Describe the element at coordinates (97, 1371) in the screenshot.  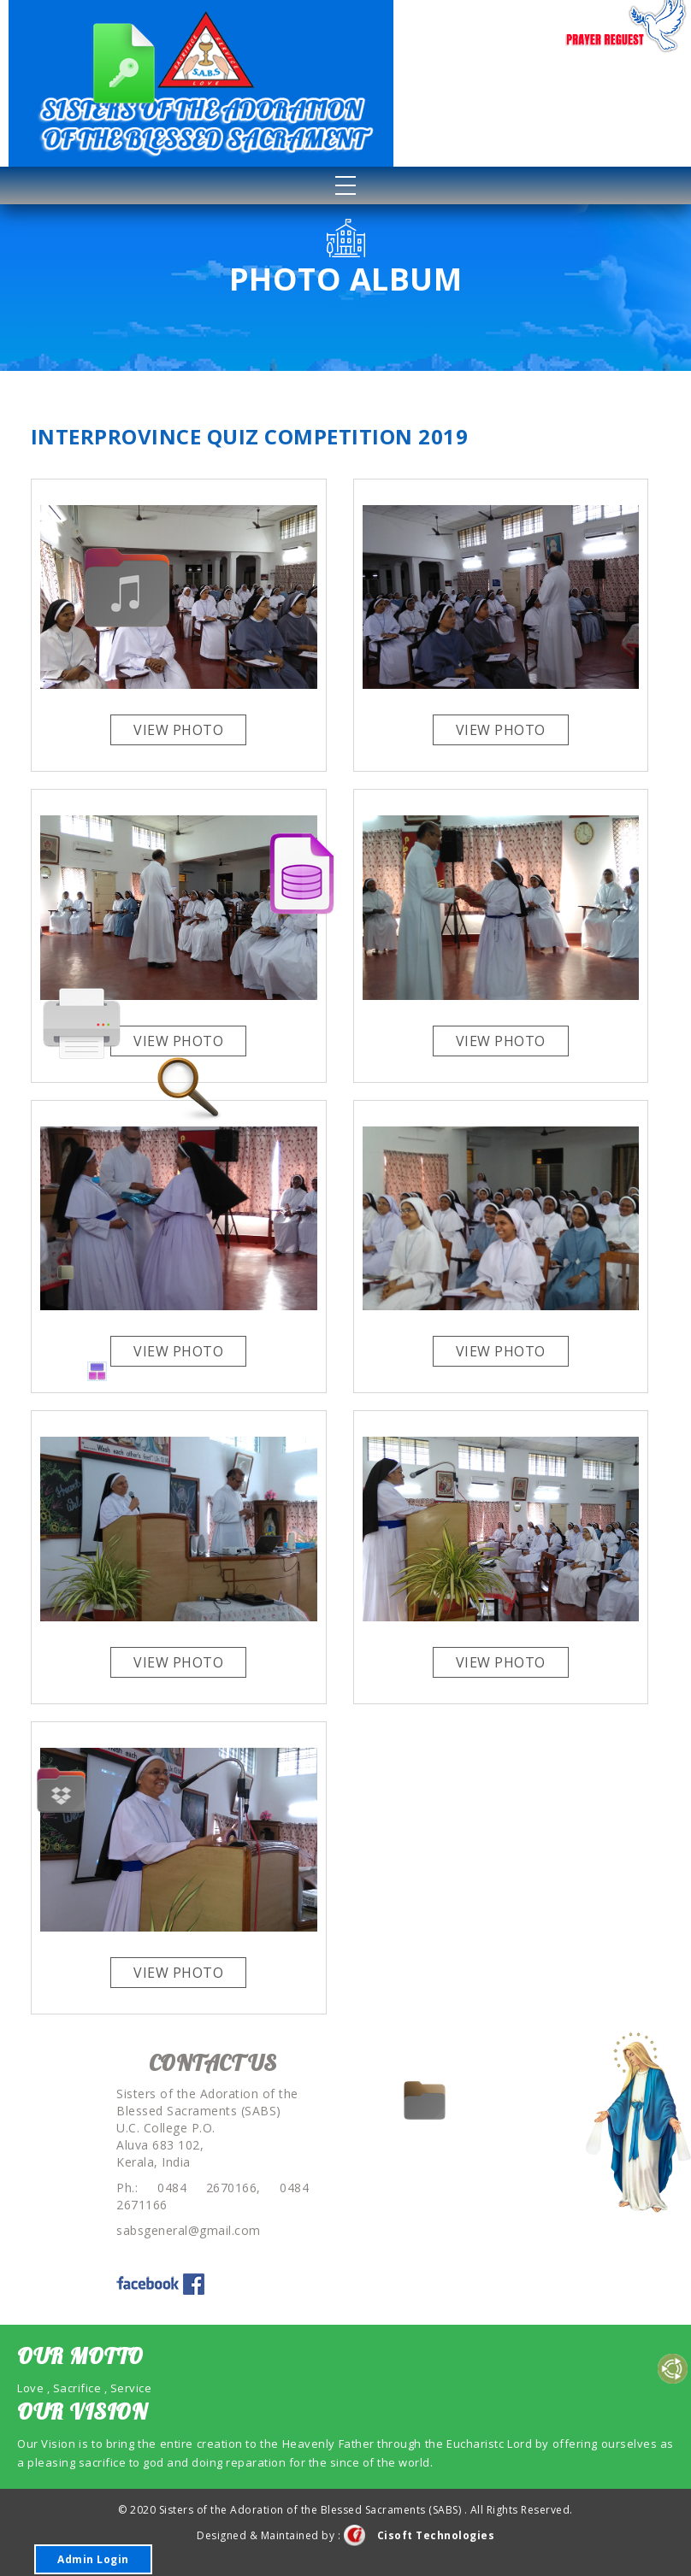
I see `select all items in the current view` at that location.